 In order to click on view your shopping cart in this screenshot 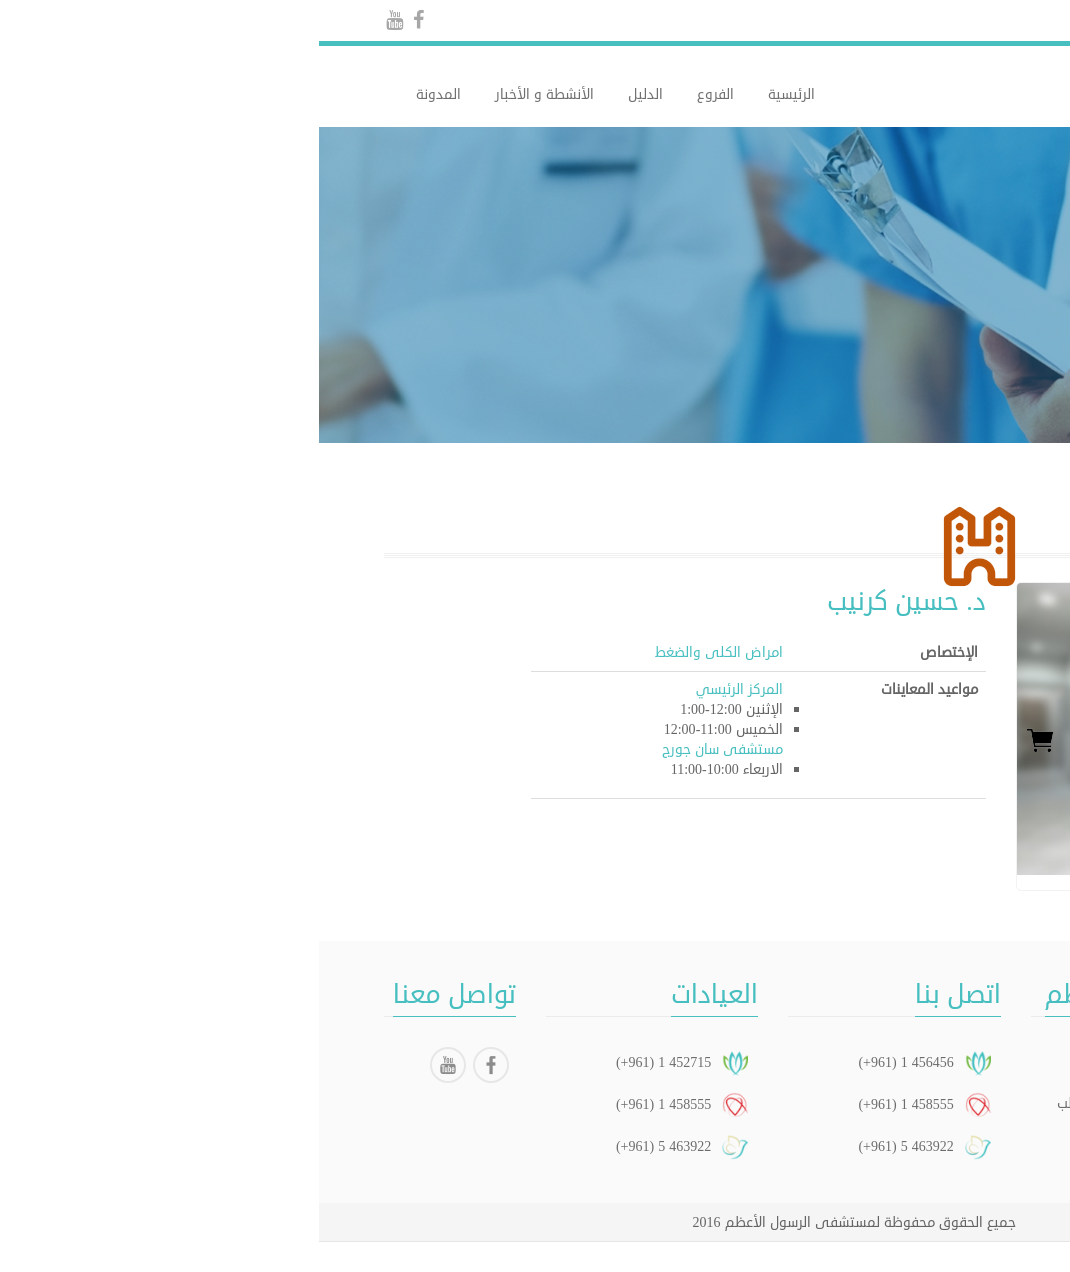, I will do `click(1040, 740)`.